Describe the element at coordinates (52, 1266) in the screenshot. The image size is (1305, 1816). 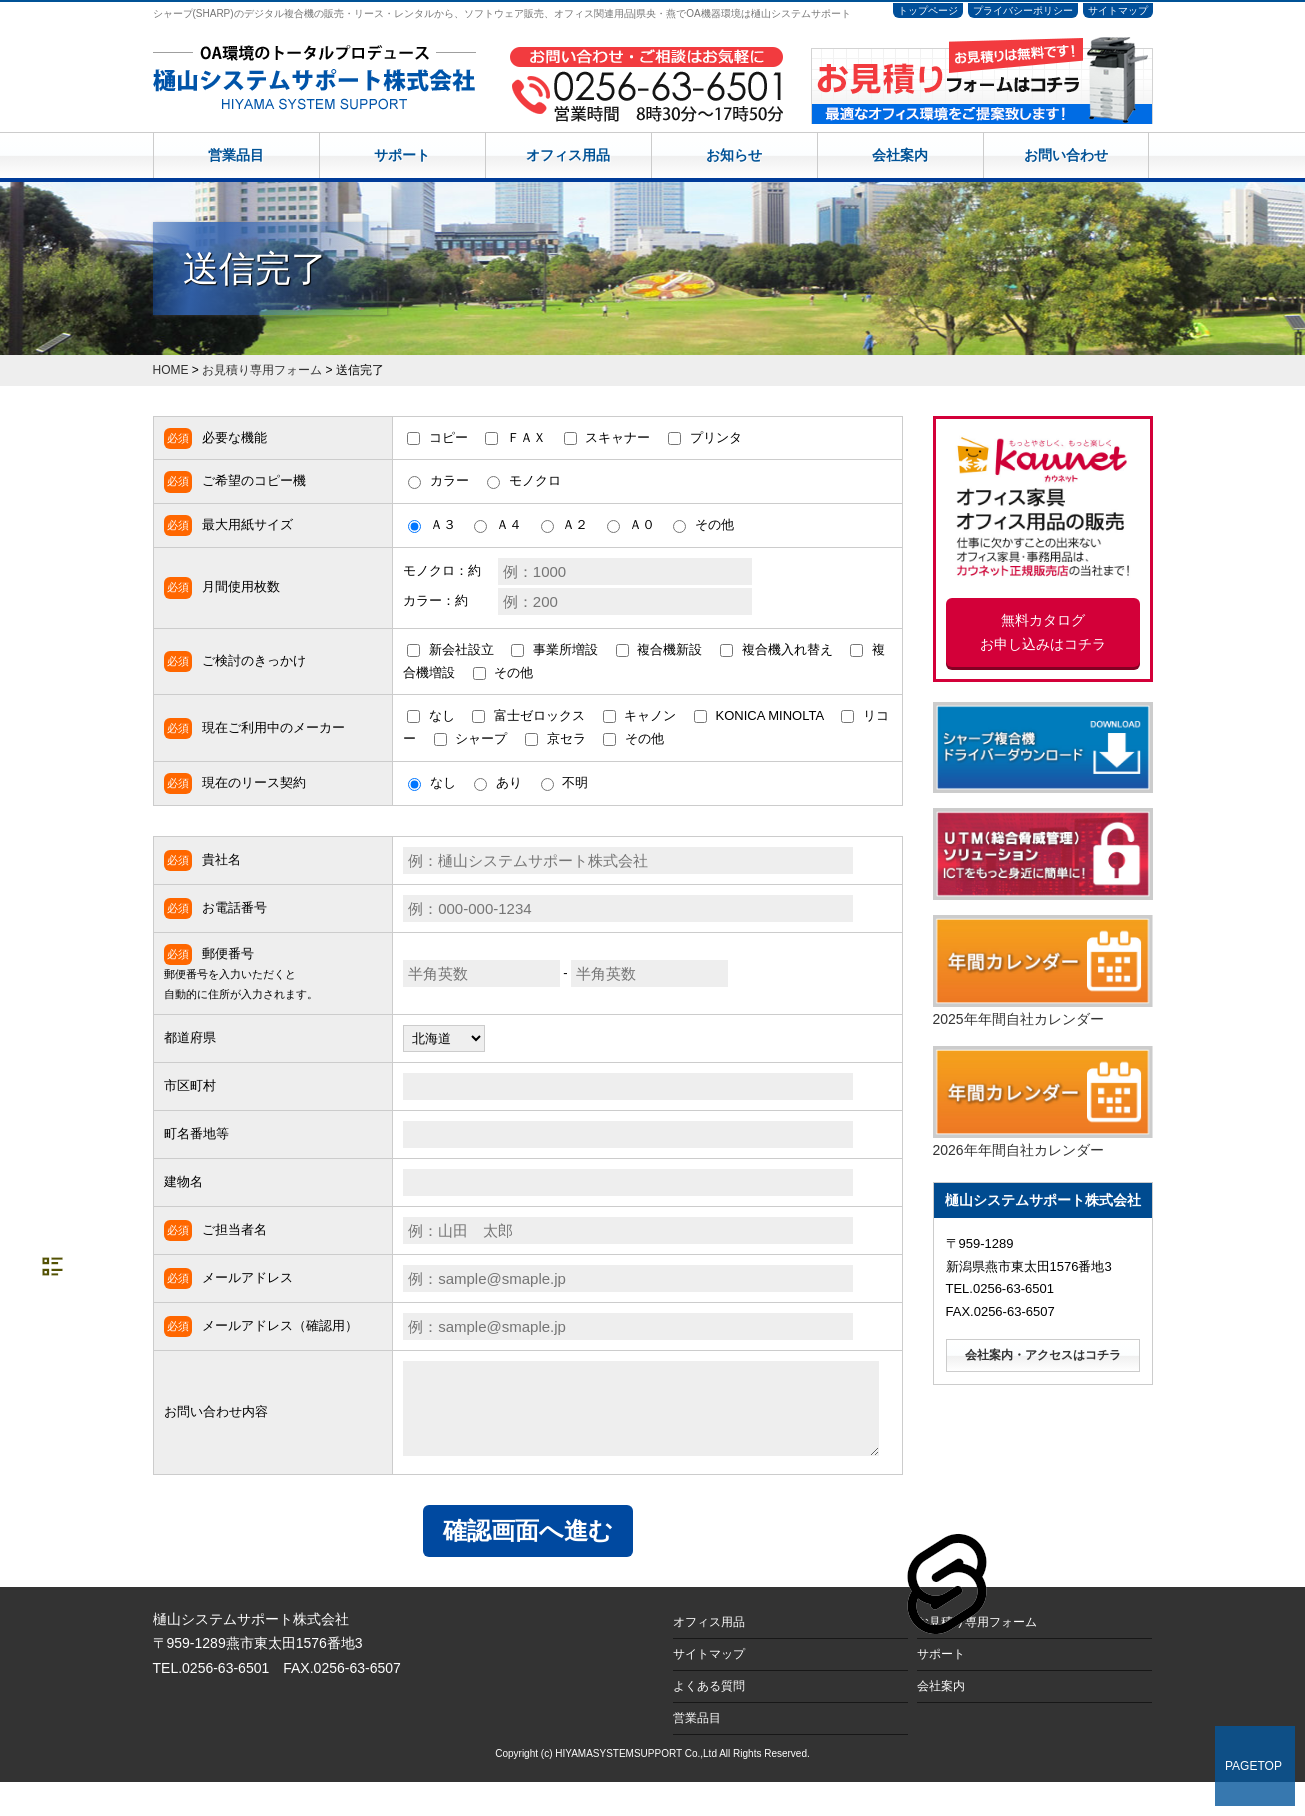
I see `view completed tasks in a checklist` at that location.